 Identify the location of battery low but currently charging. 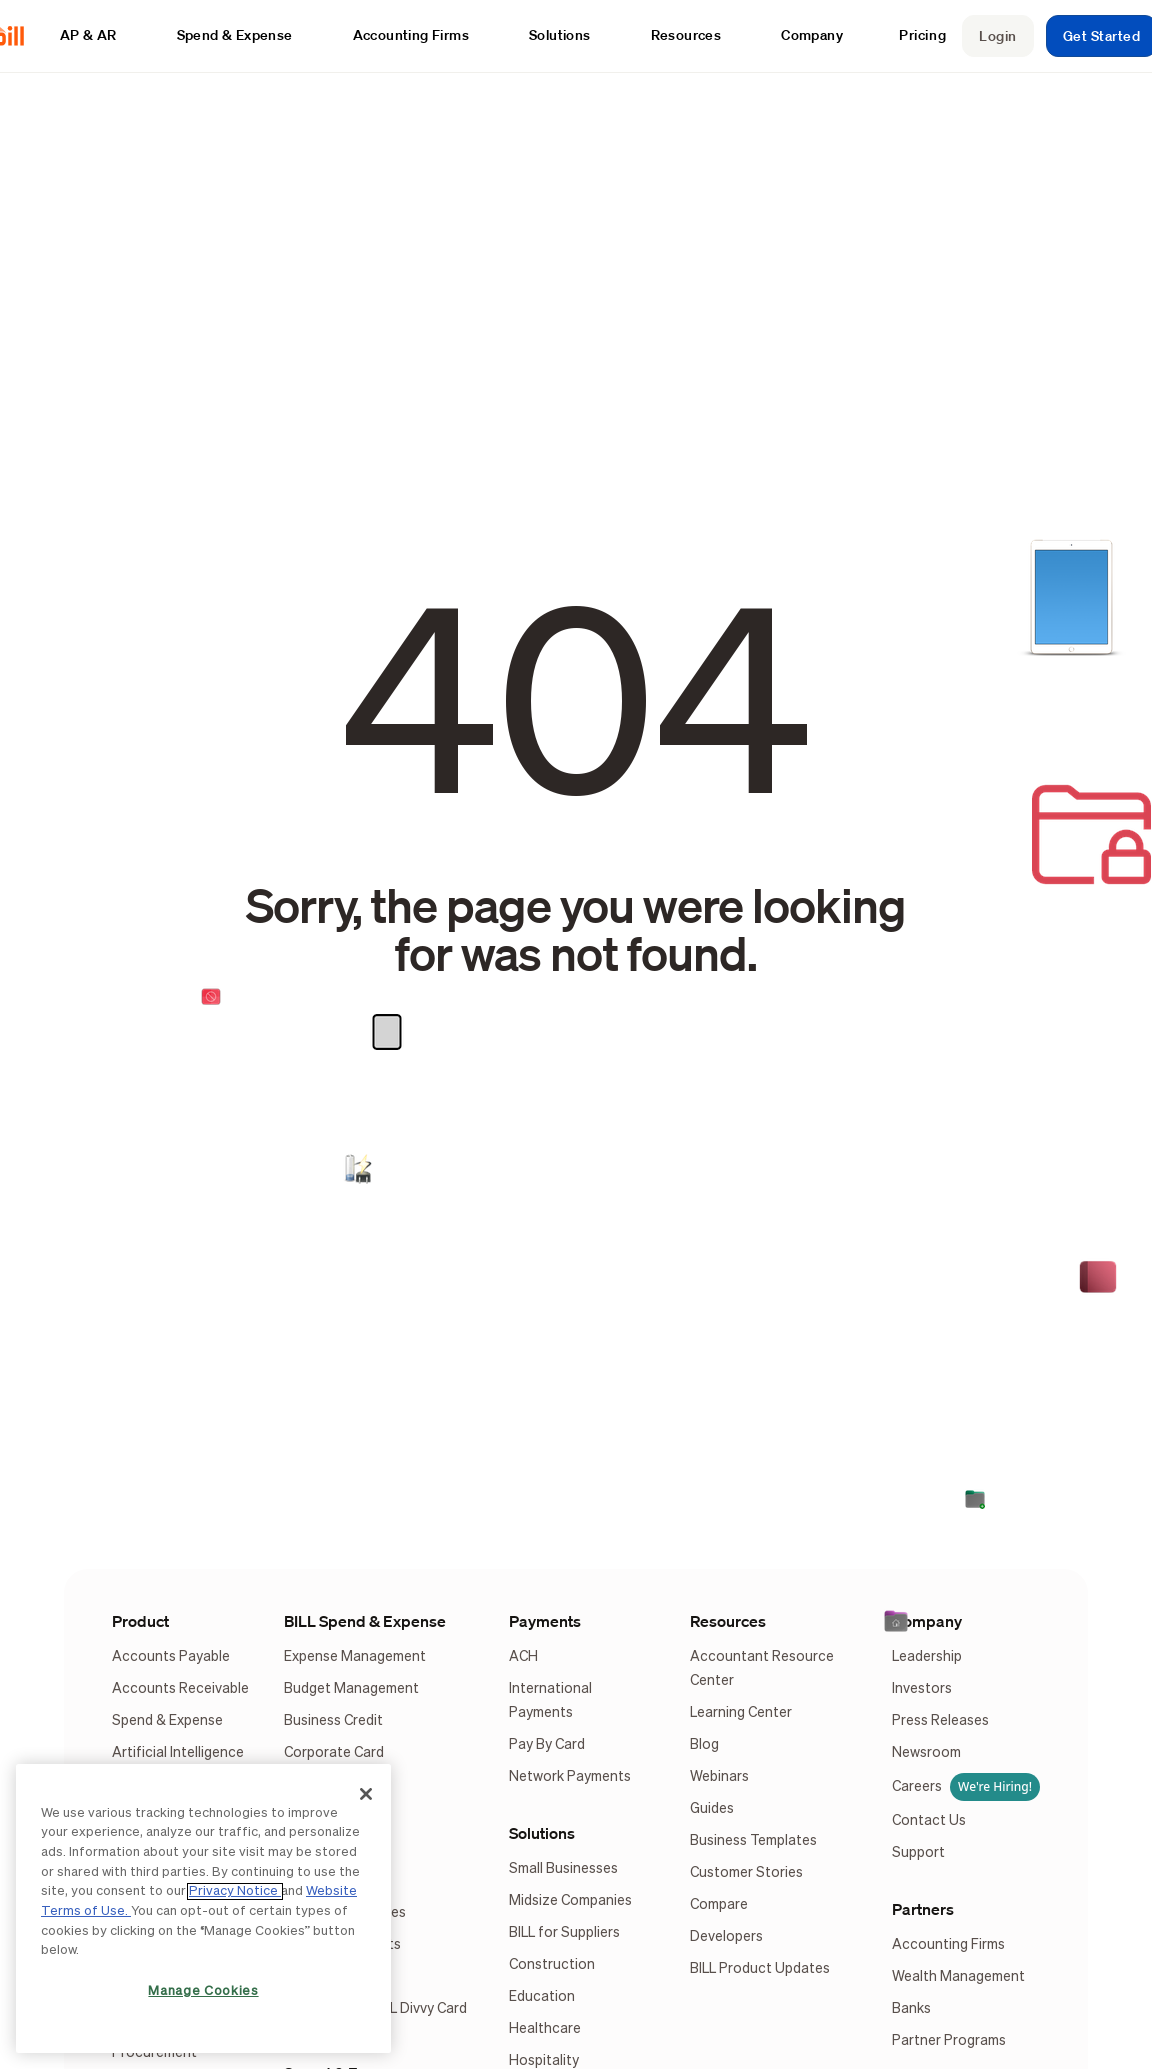
(356, 1168).